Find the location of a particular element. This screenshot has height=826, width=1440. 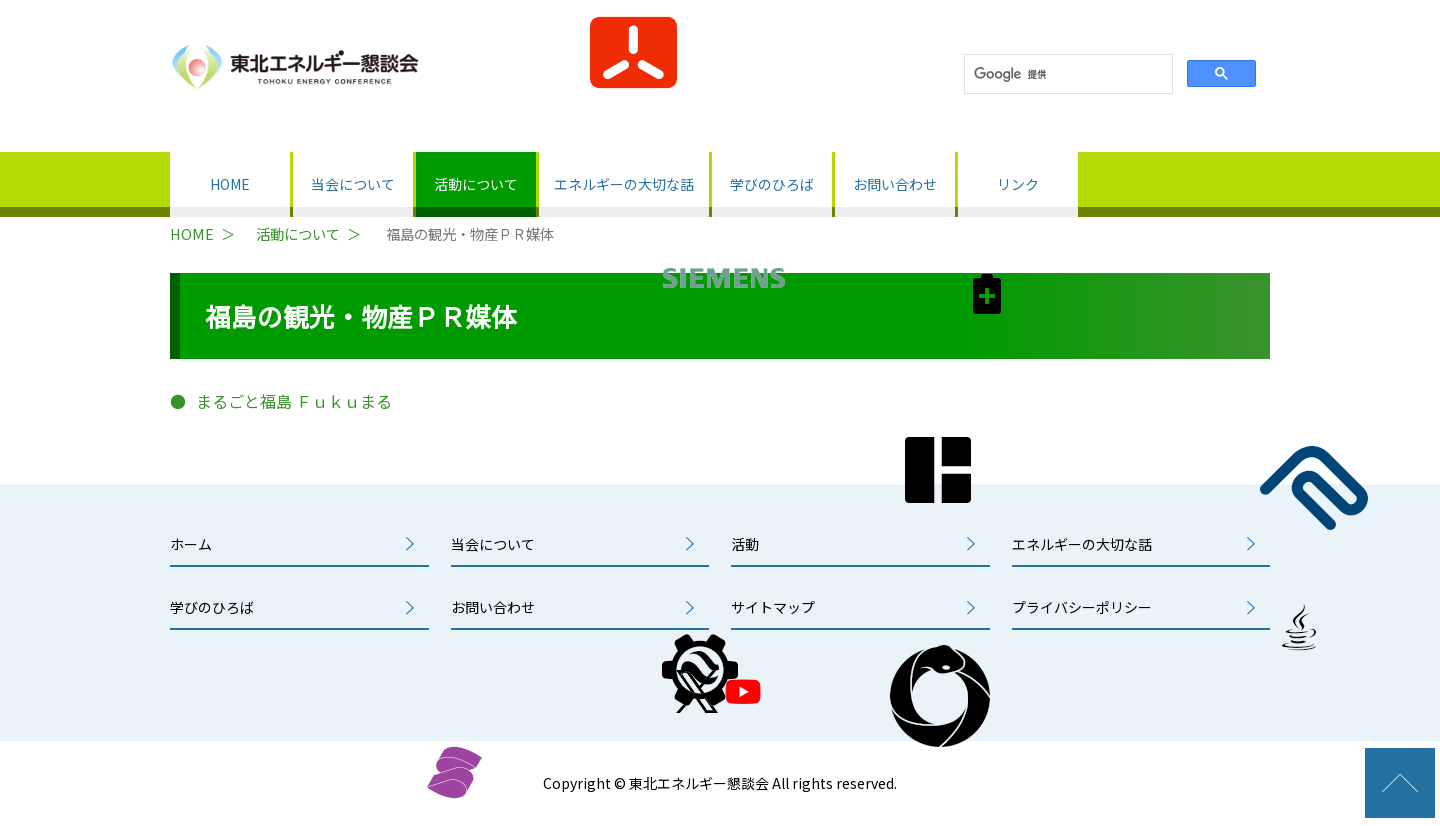

java programming language logo is located at coordinates (1299, 627).